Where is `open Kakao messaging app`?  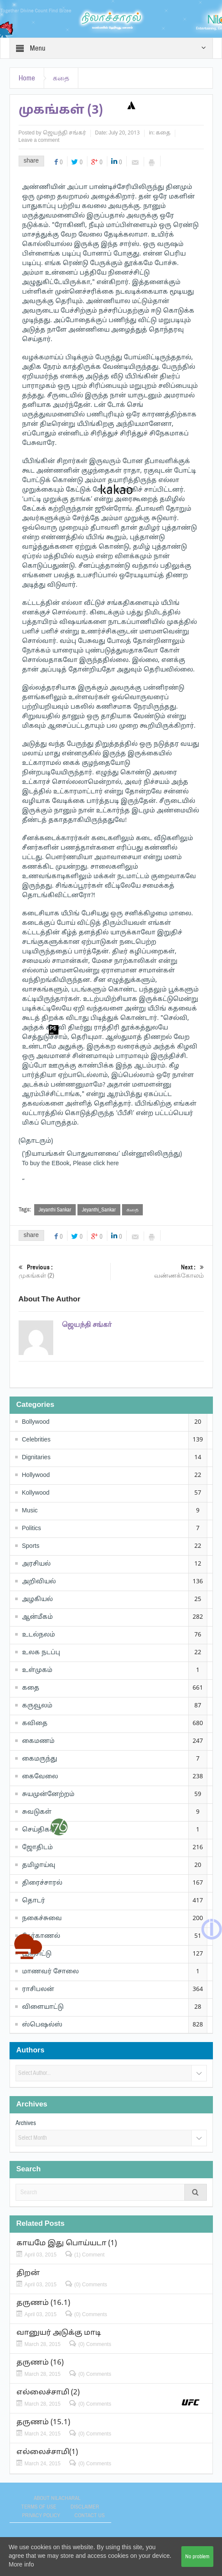
open Kakao messaging app is located at coordinates (116, 489).